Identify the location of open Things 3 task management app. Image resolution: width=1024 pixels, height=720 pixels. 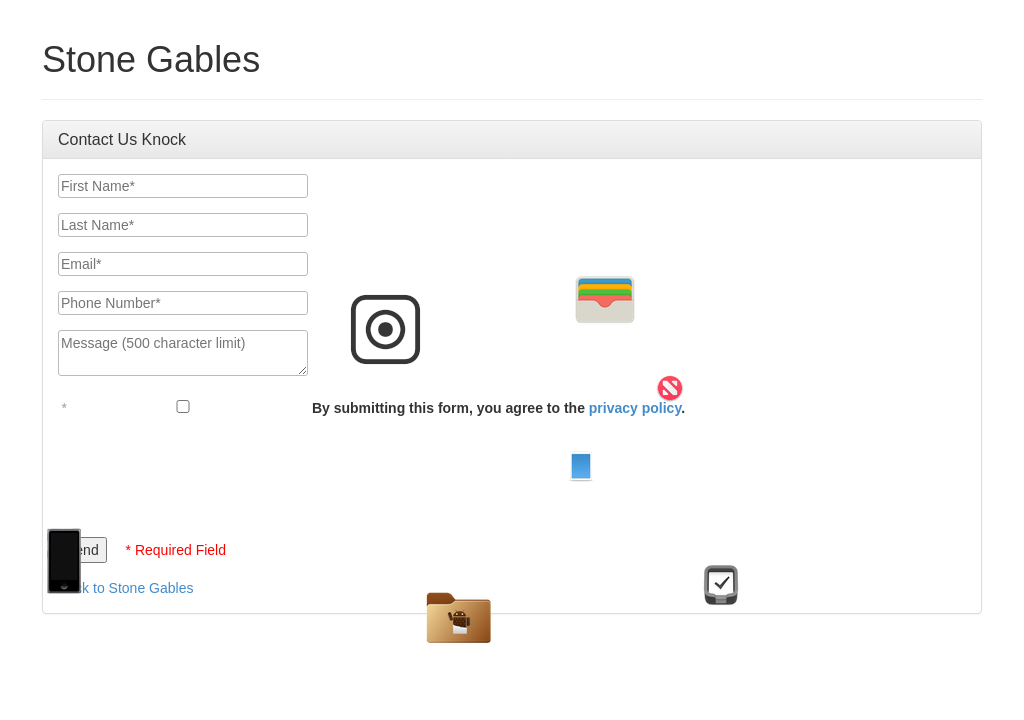
(721, 585).